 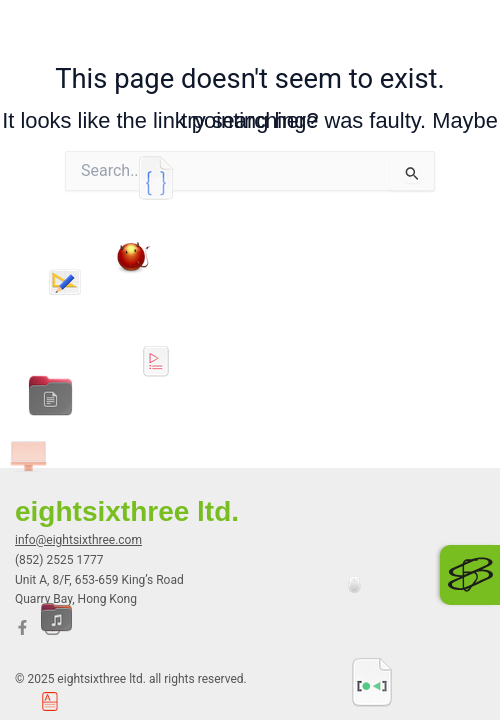 I want to click on access system accessories and utility applications, so click(x=65, y=282).